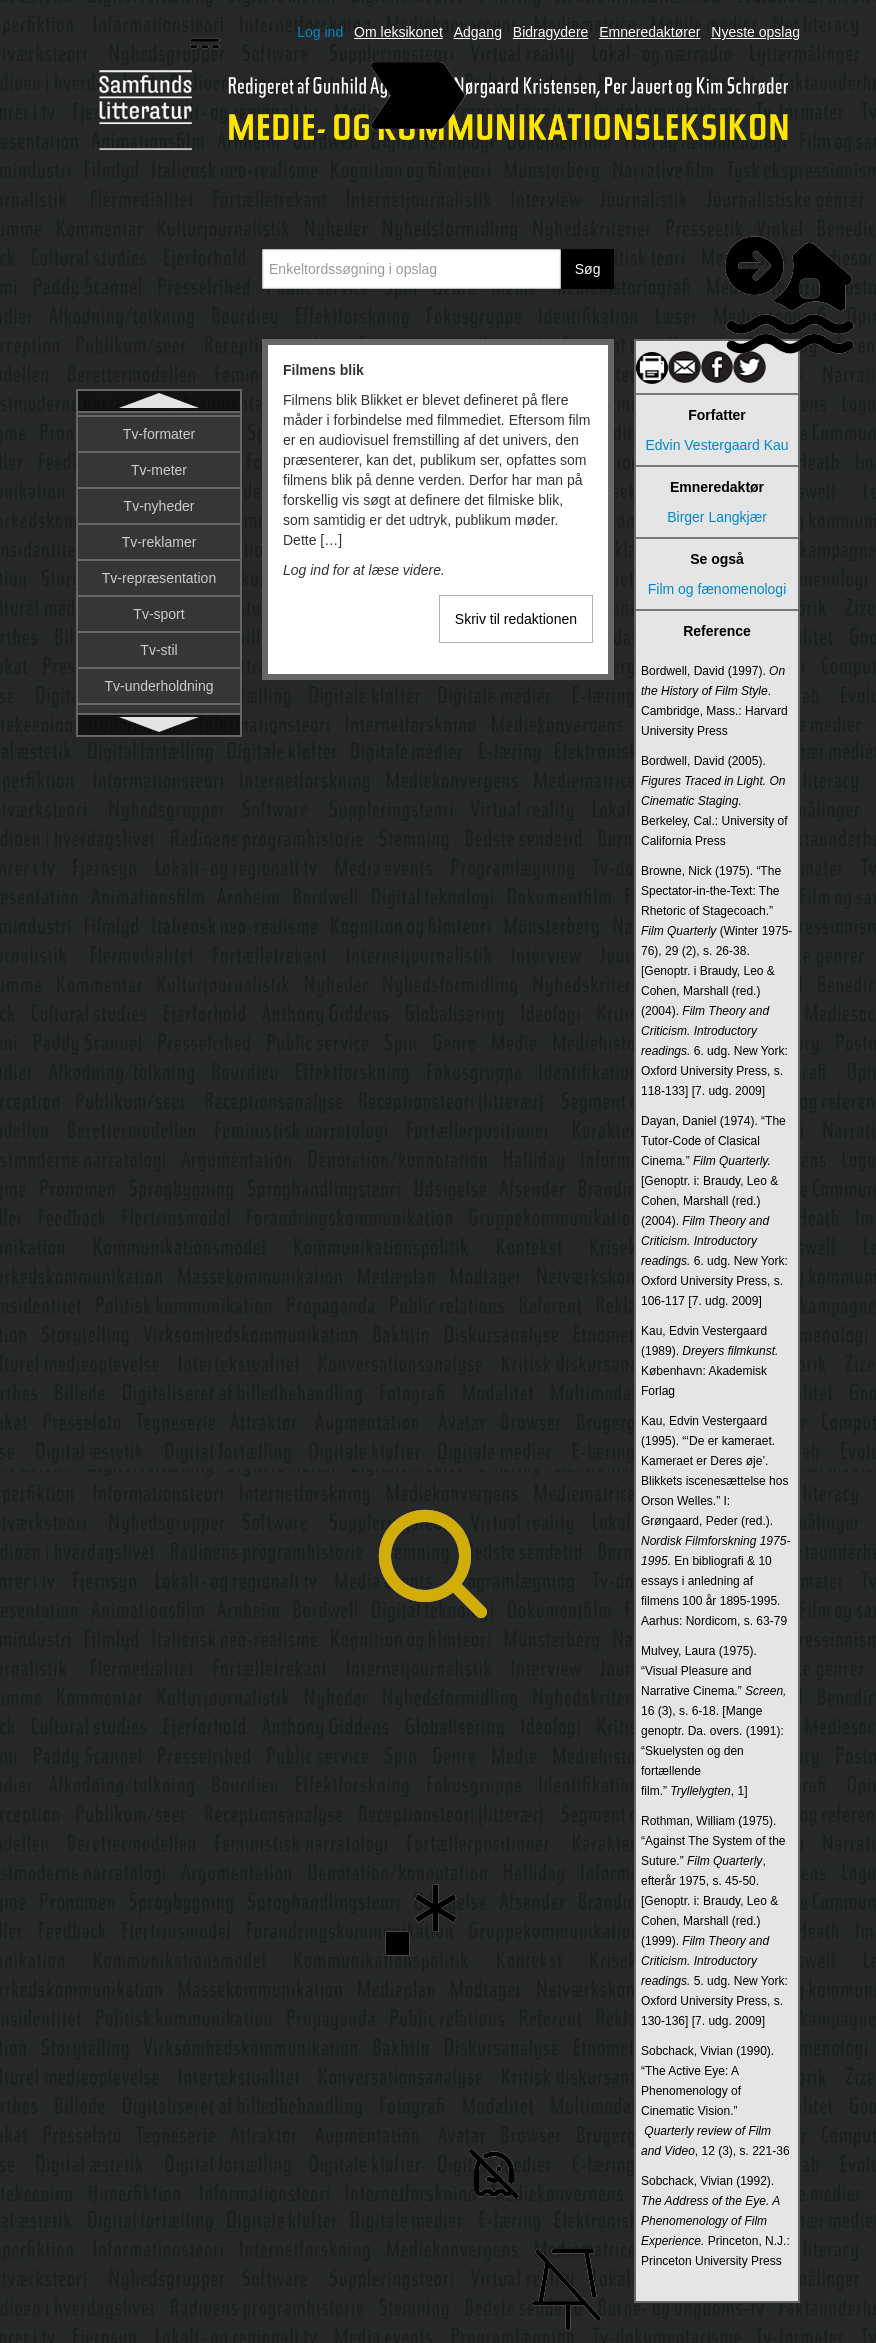  Describe the element at coordinates (205, 43) in the screenshot. I see `power input or DC power connection port` at that location.